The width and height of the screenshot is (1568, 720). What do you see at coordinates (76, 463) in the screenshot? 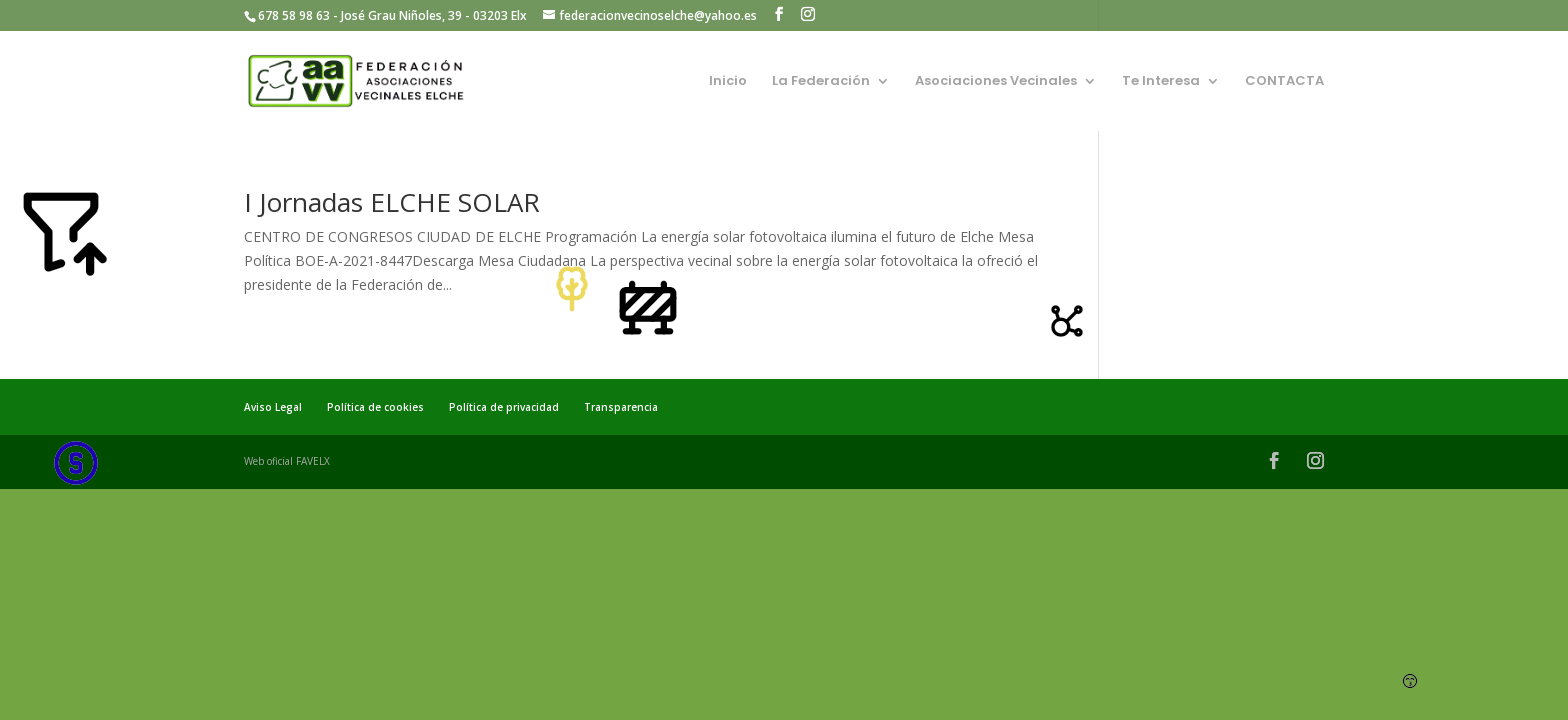
I see `indicates a word or item starting with "S"` at bounding box center [76, 463].